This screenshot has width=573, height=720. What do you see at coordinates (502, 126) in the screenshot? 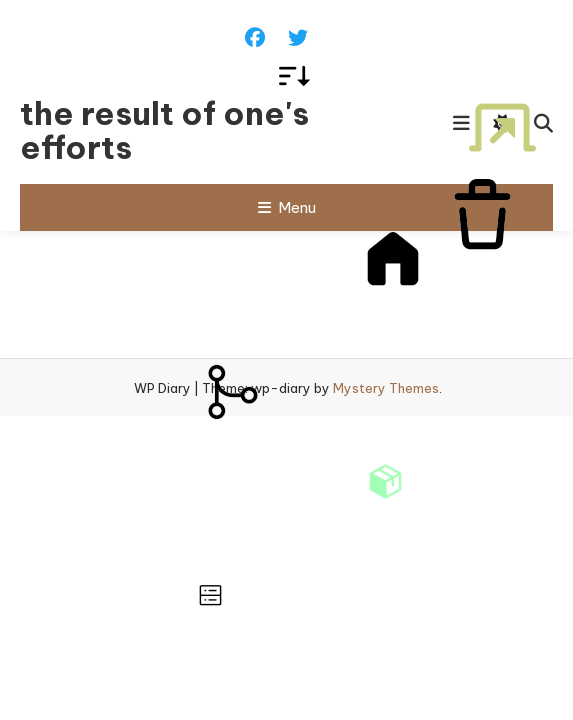
I see `open link in a new tab or window` at bounding box center [502, 126].